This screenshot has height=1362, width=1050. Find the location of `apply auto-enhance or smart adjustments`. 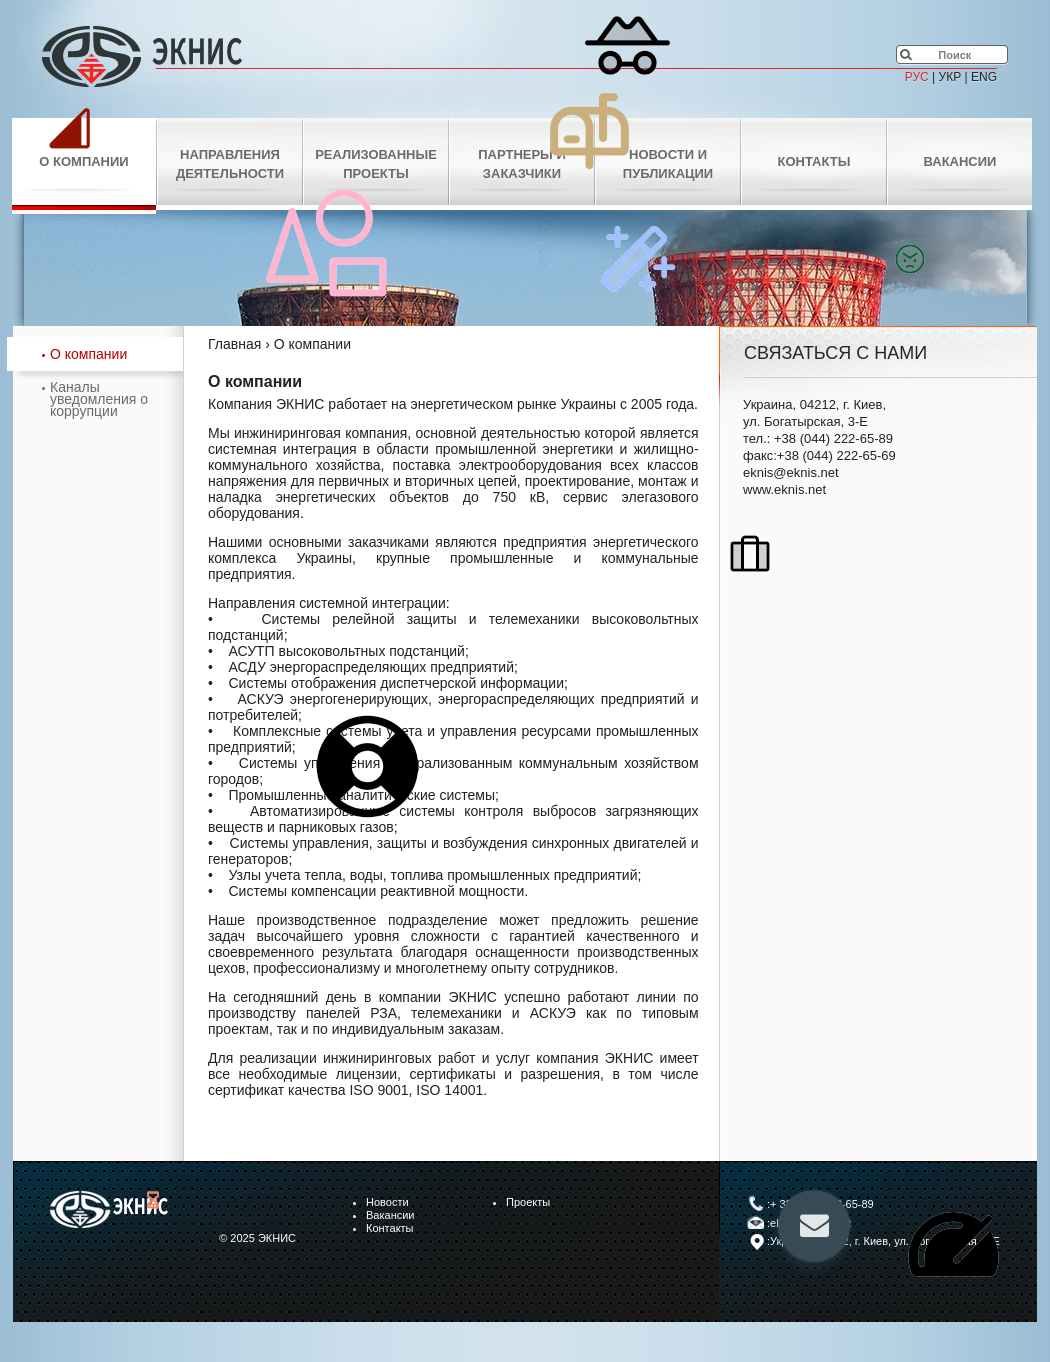

apply auto-enhance or smart adjustments is located at coordinates (634, 259).